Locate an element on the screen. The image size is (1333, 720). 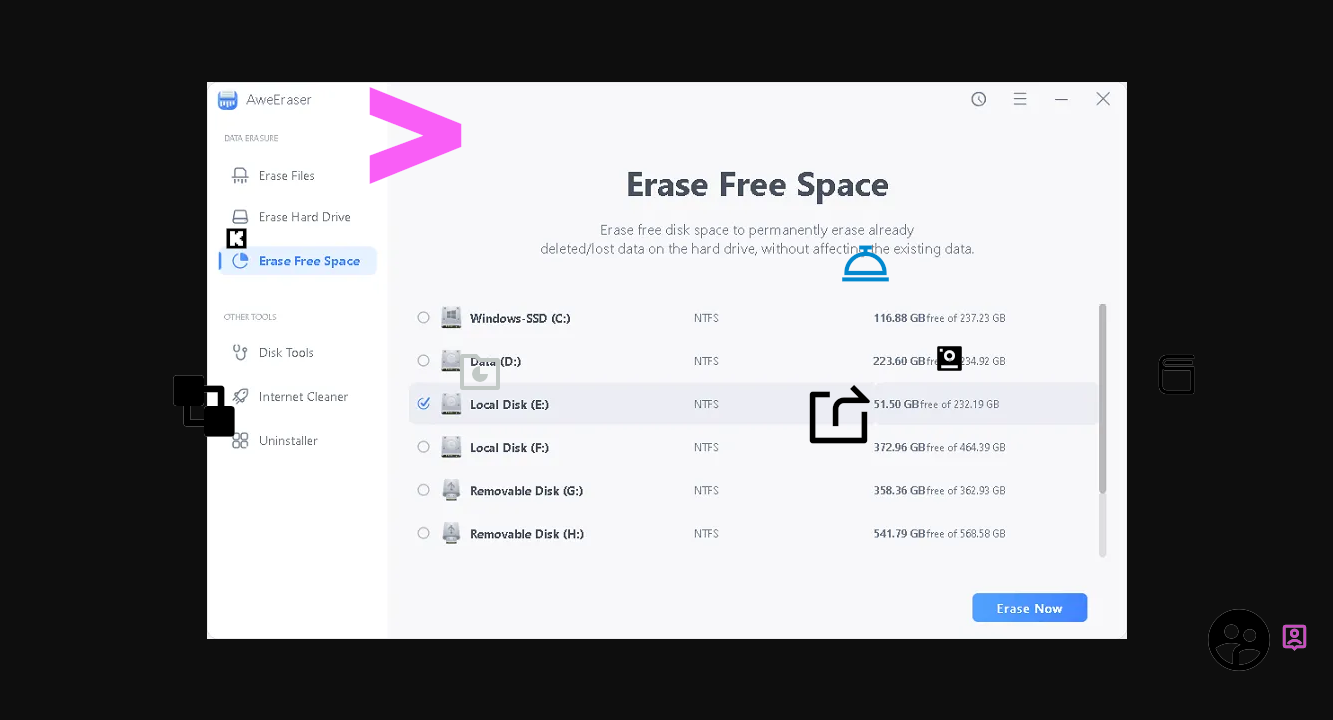
access analytics or reports folder is located at coordinates (480, 372).